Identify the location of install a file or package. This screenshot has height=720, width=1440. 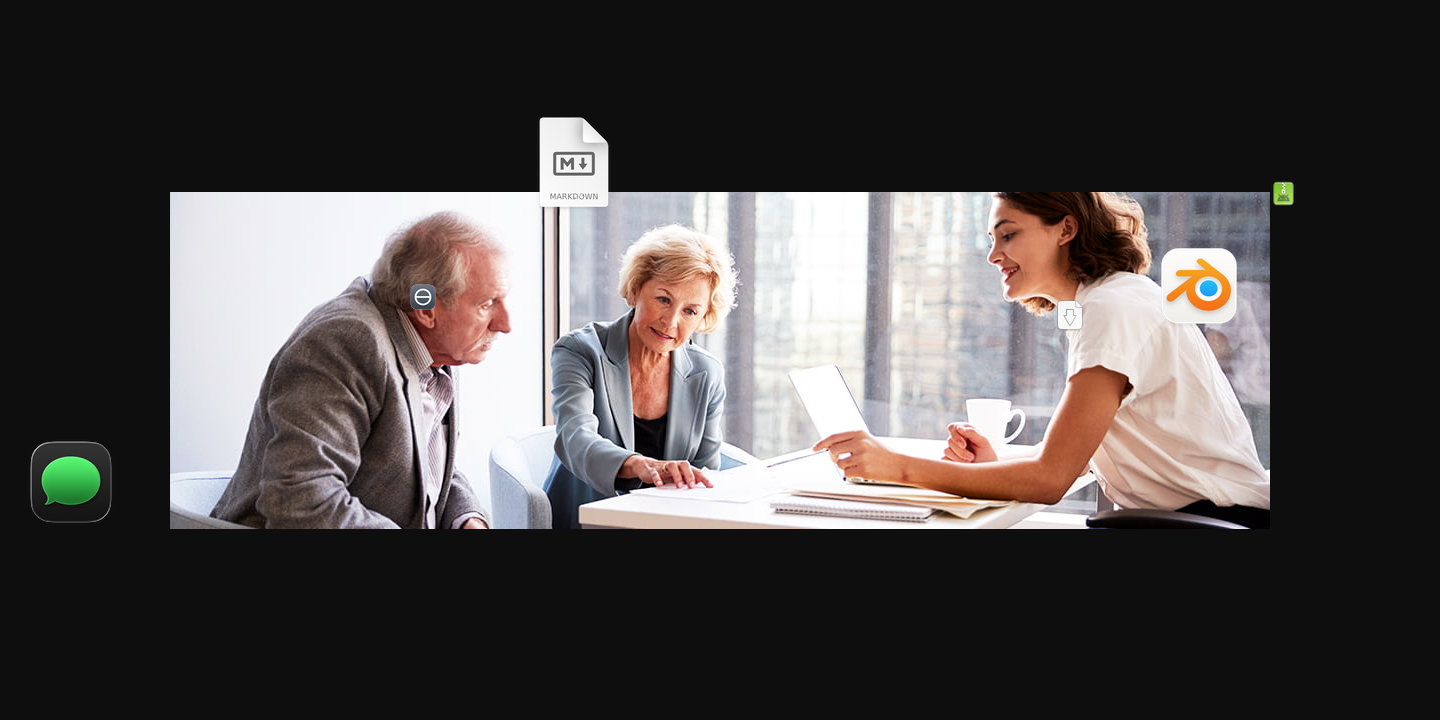
(1070, 315).